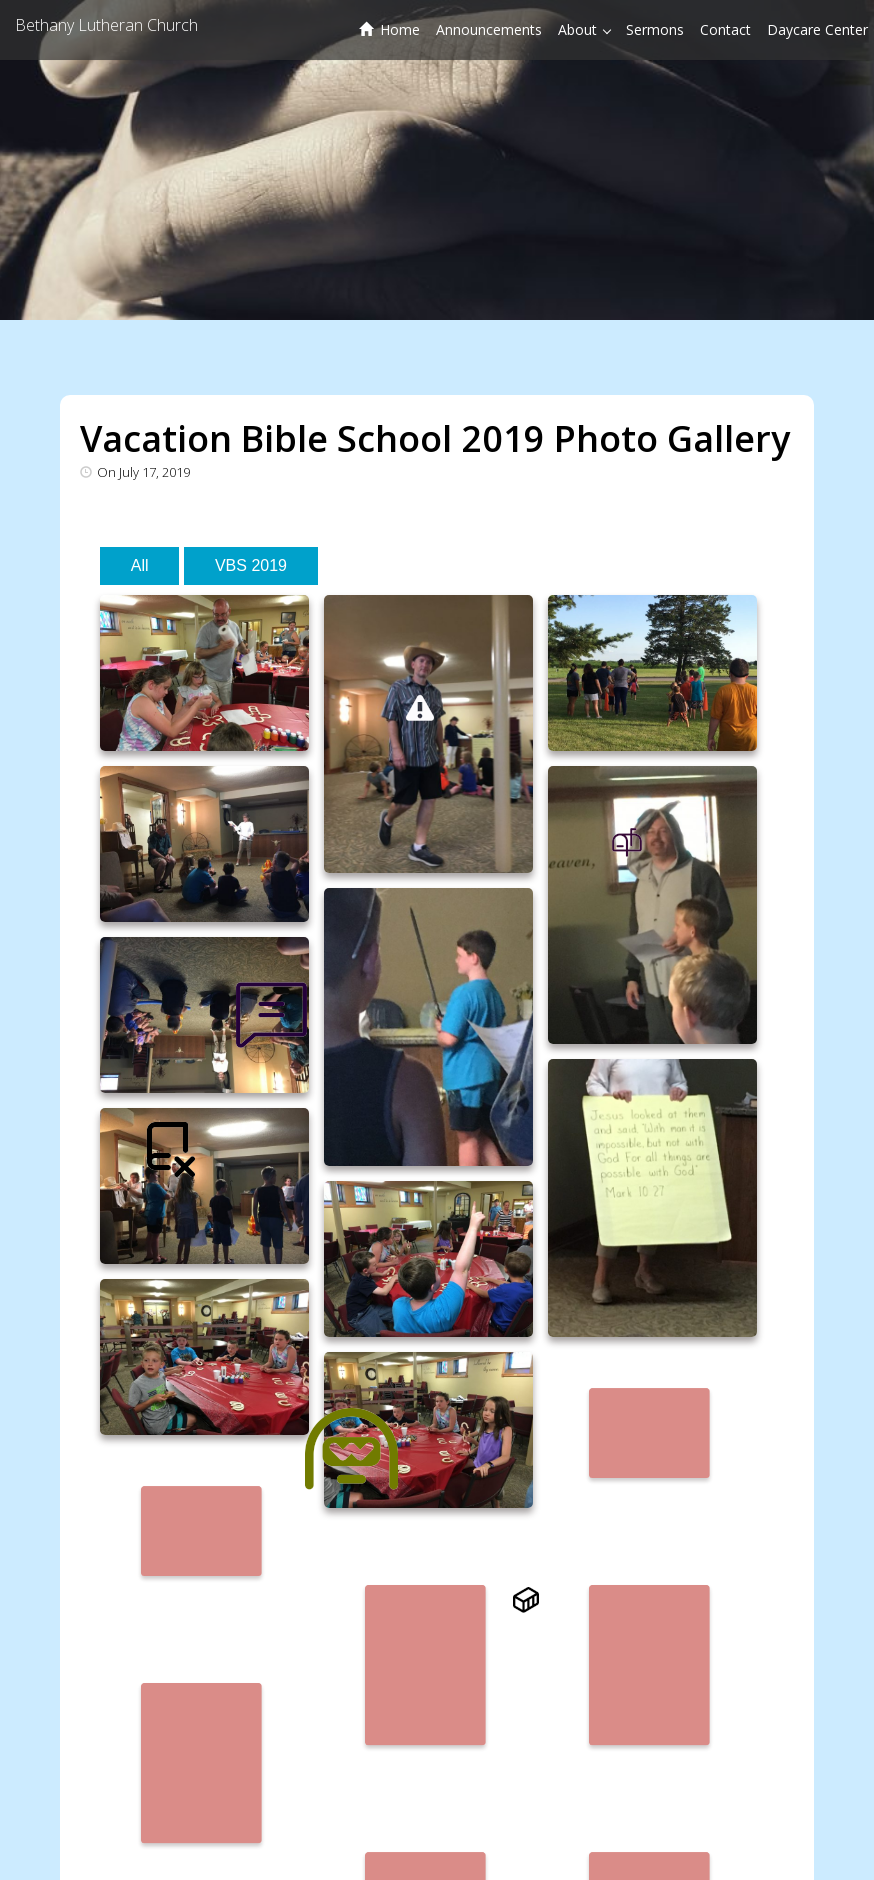 This screenshot has height=1880, width=874. I want to click on indicates a warning or alert requiring attention, so click(420, 709).